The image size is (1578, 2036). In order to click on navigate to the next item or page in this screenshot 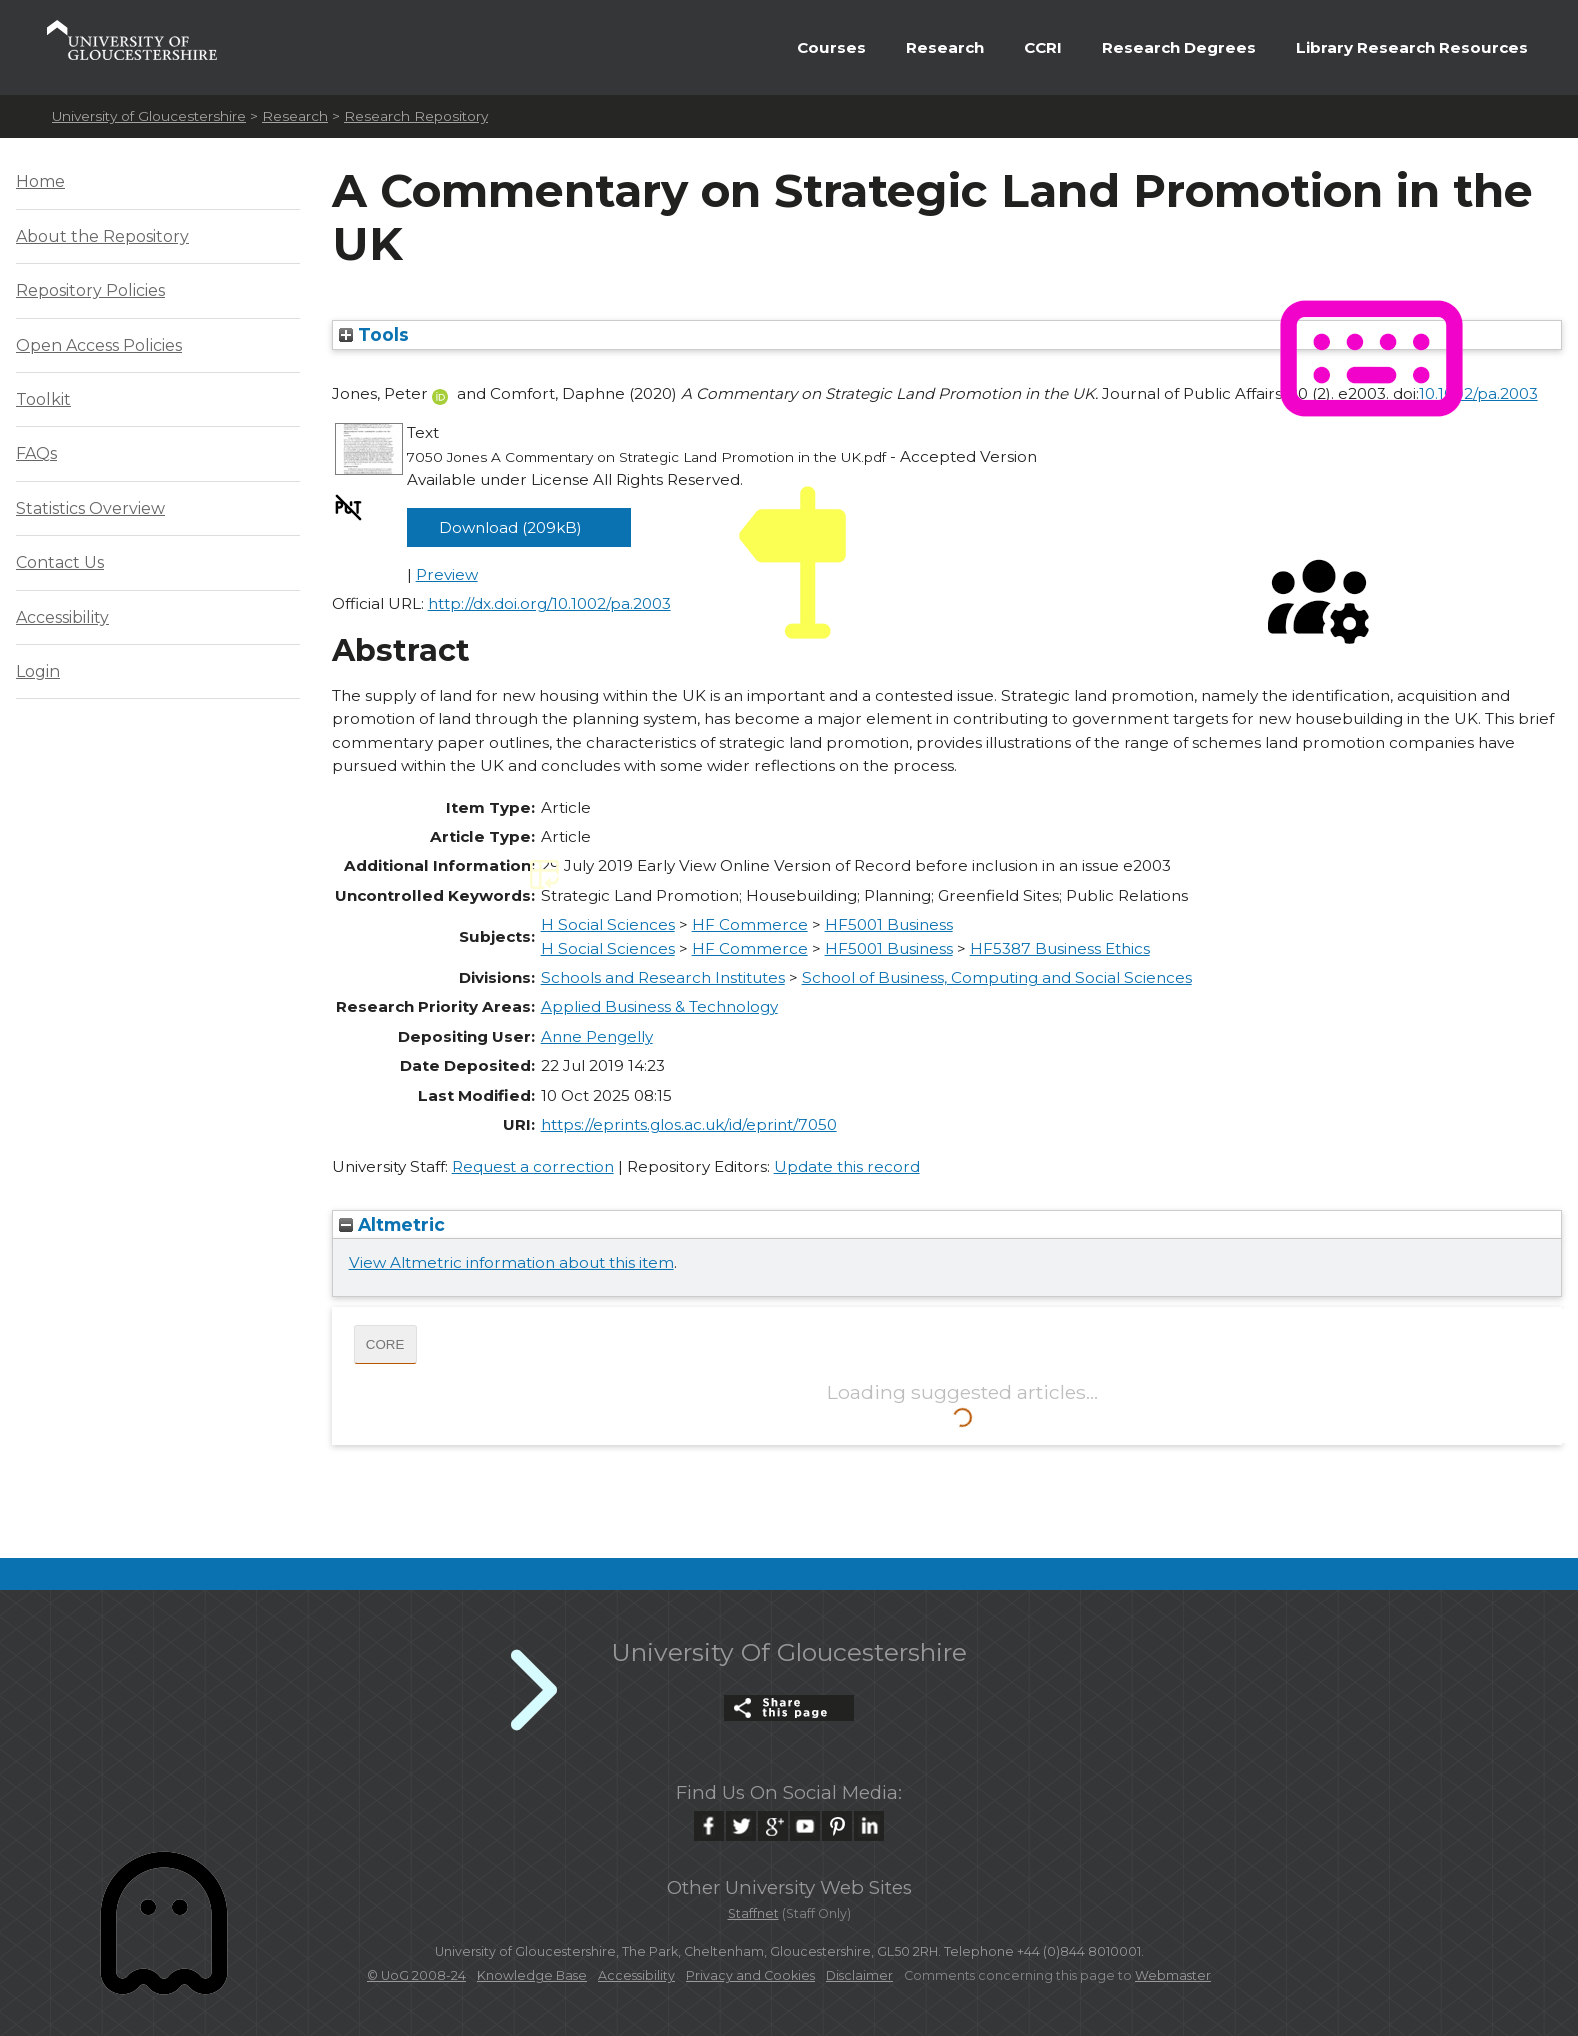, I will do `click(534, 1690)`.